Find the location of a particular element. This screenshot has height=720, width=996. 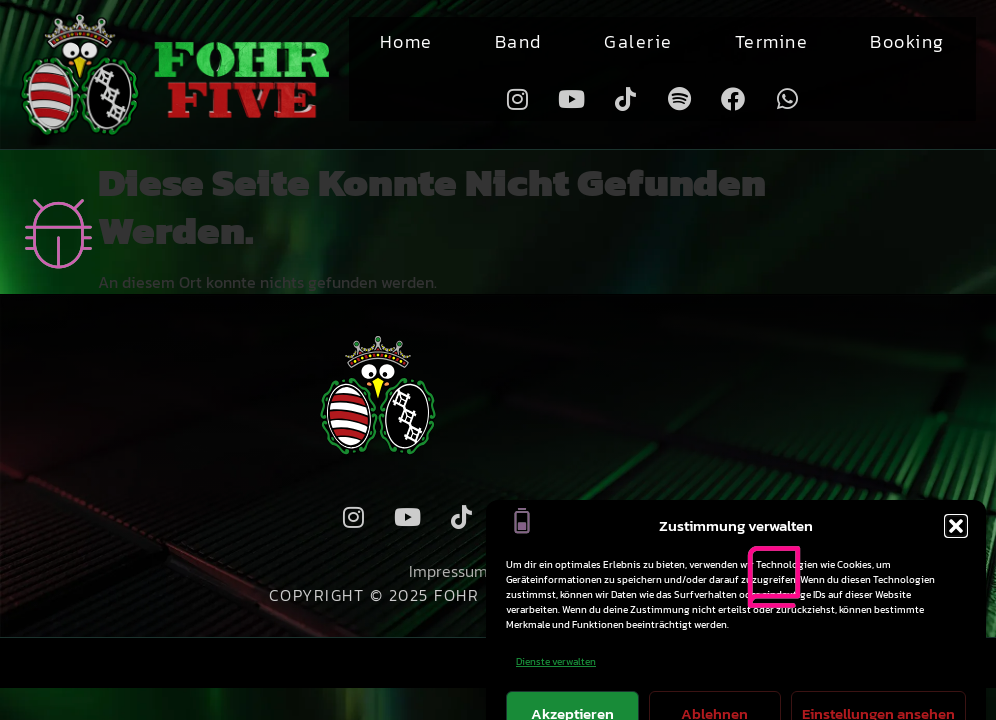

open a book or reading app is located at coordinates (774, 577).